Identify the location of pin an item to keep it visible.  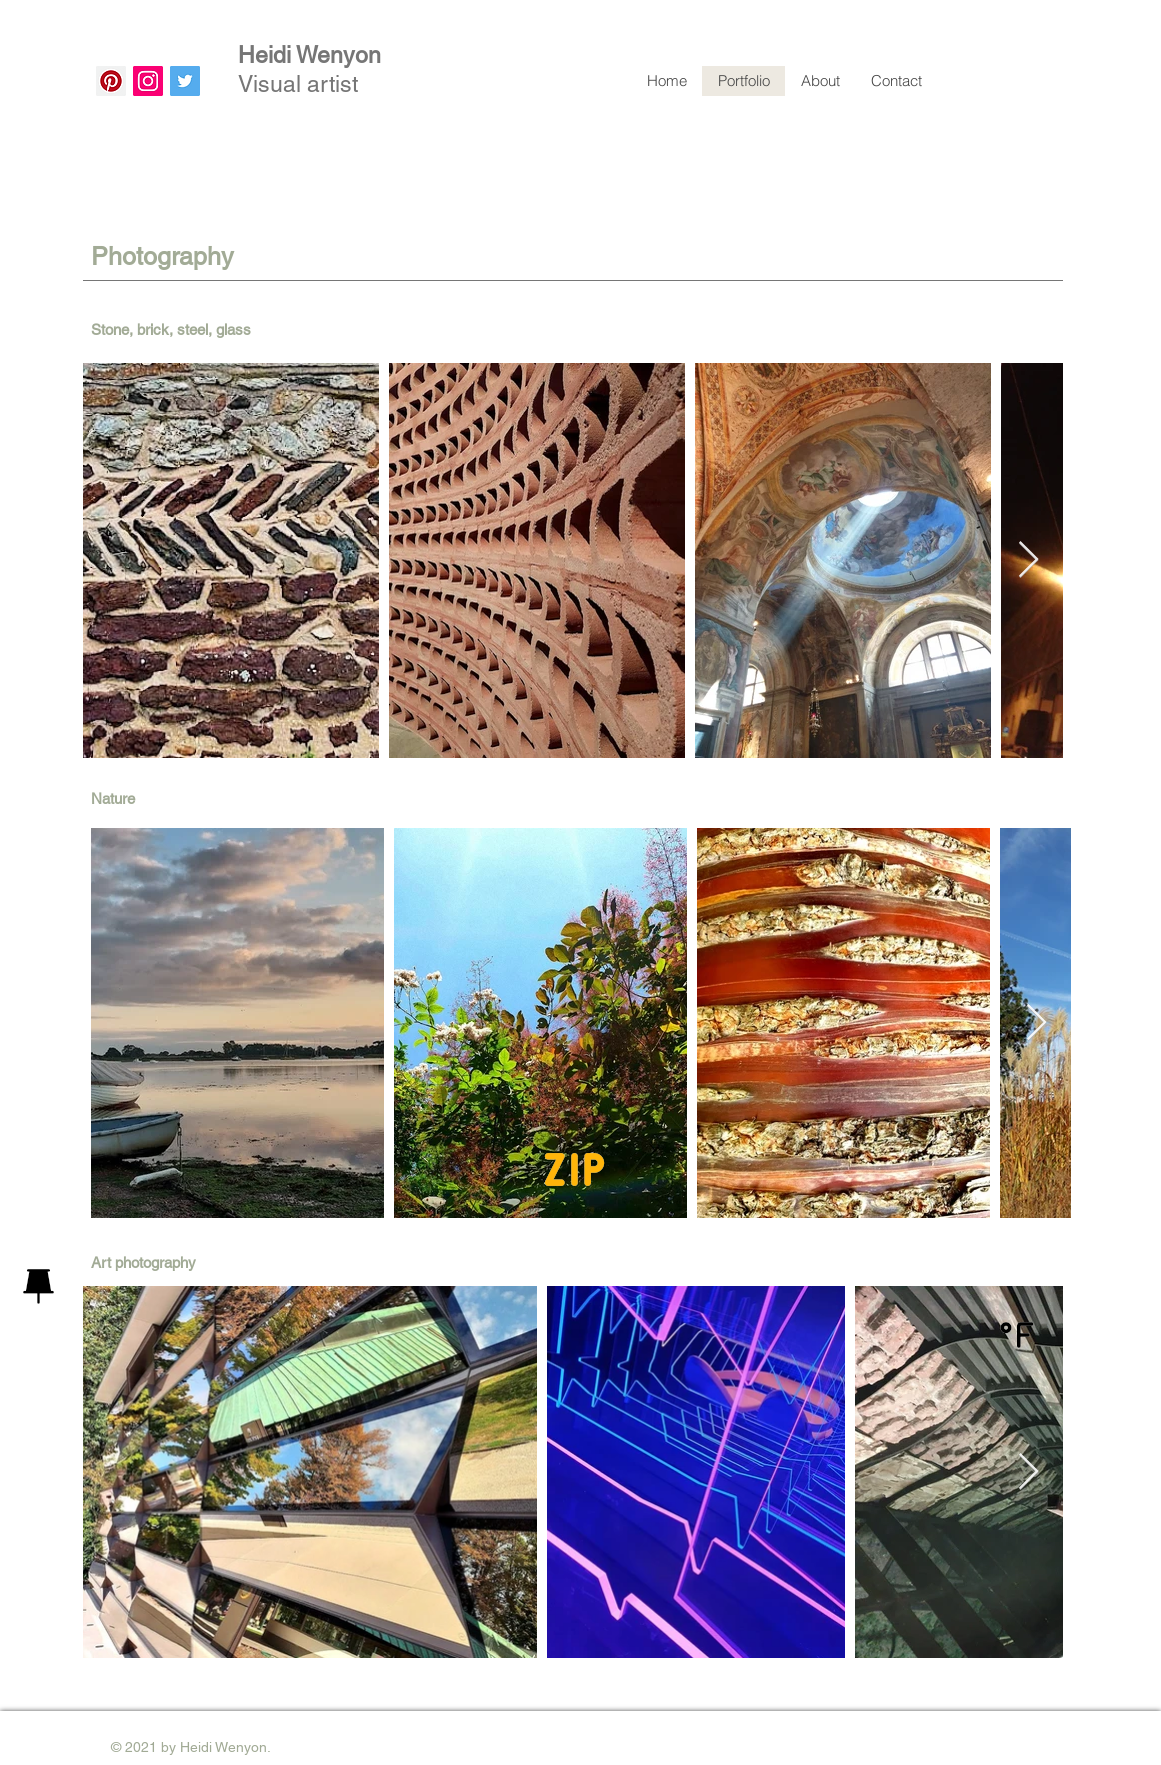
(38, 1284).